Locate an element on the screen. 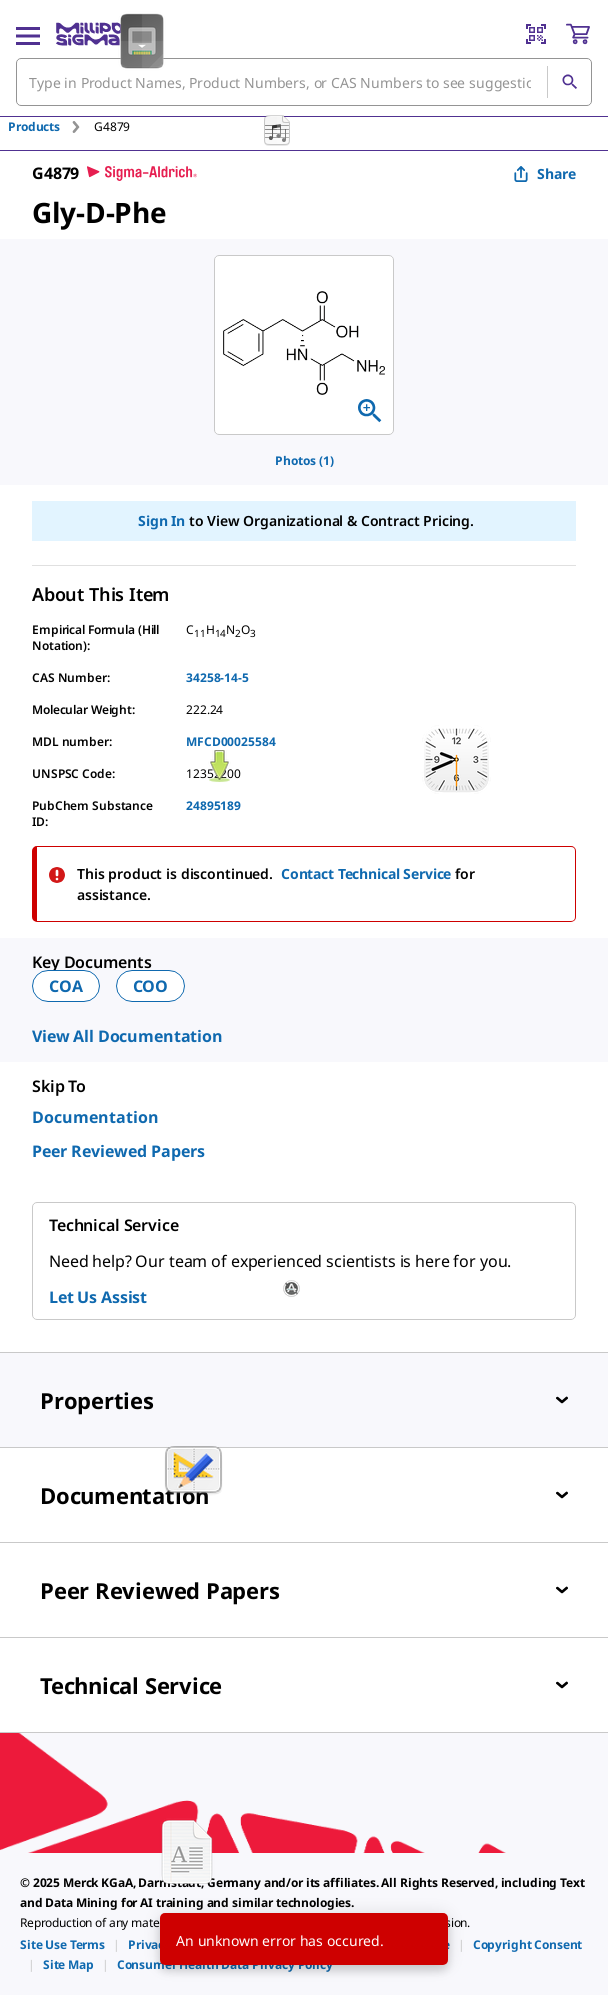  save the current file or document is located at coordinates (219, 766).